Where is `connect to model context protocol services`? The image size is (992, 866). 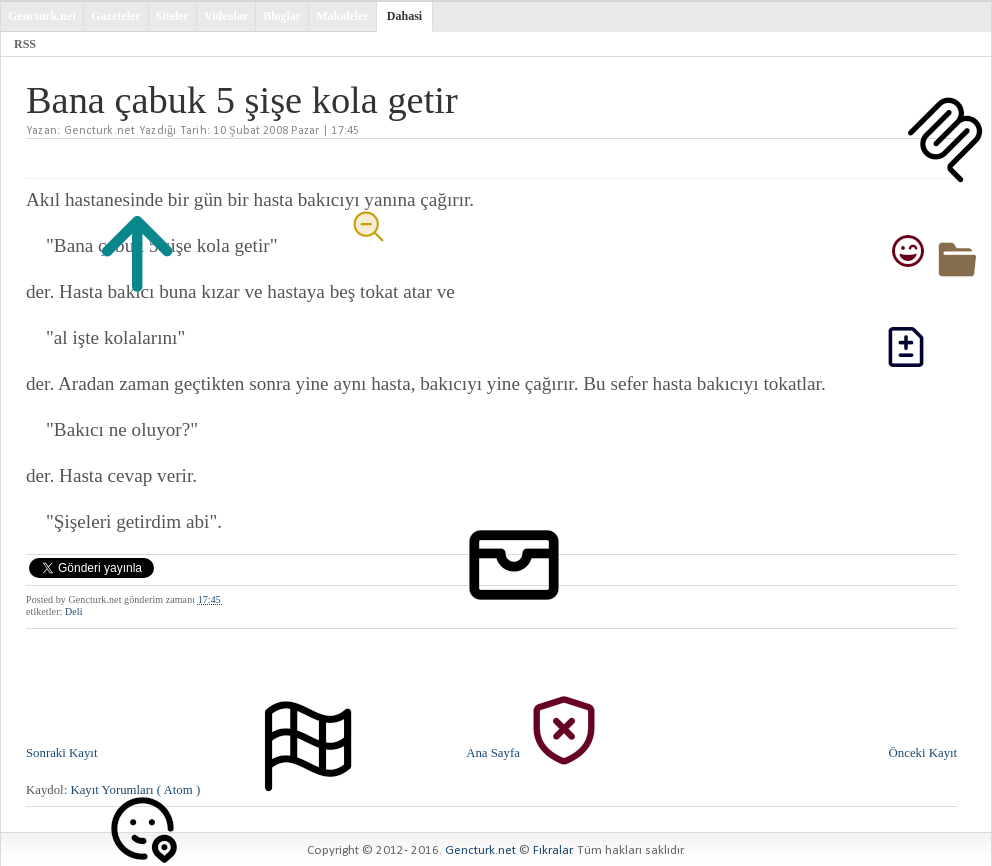 connect to model context protocol services is located at coordinates (945, 139).